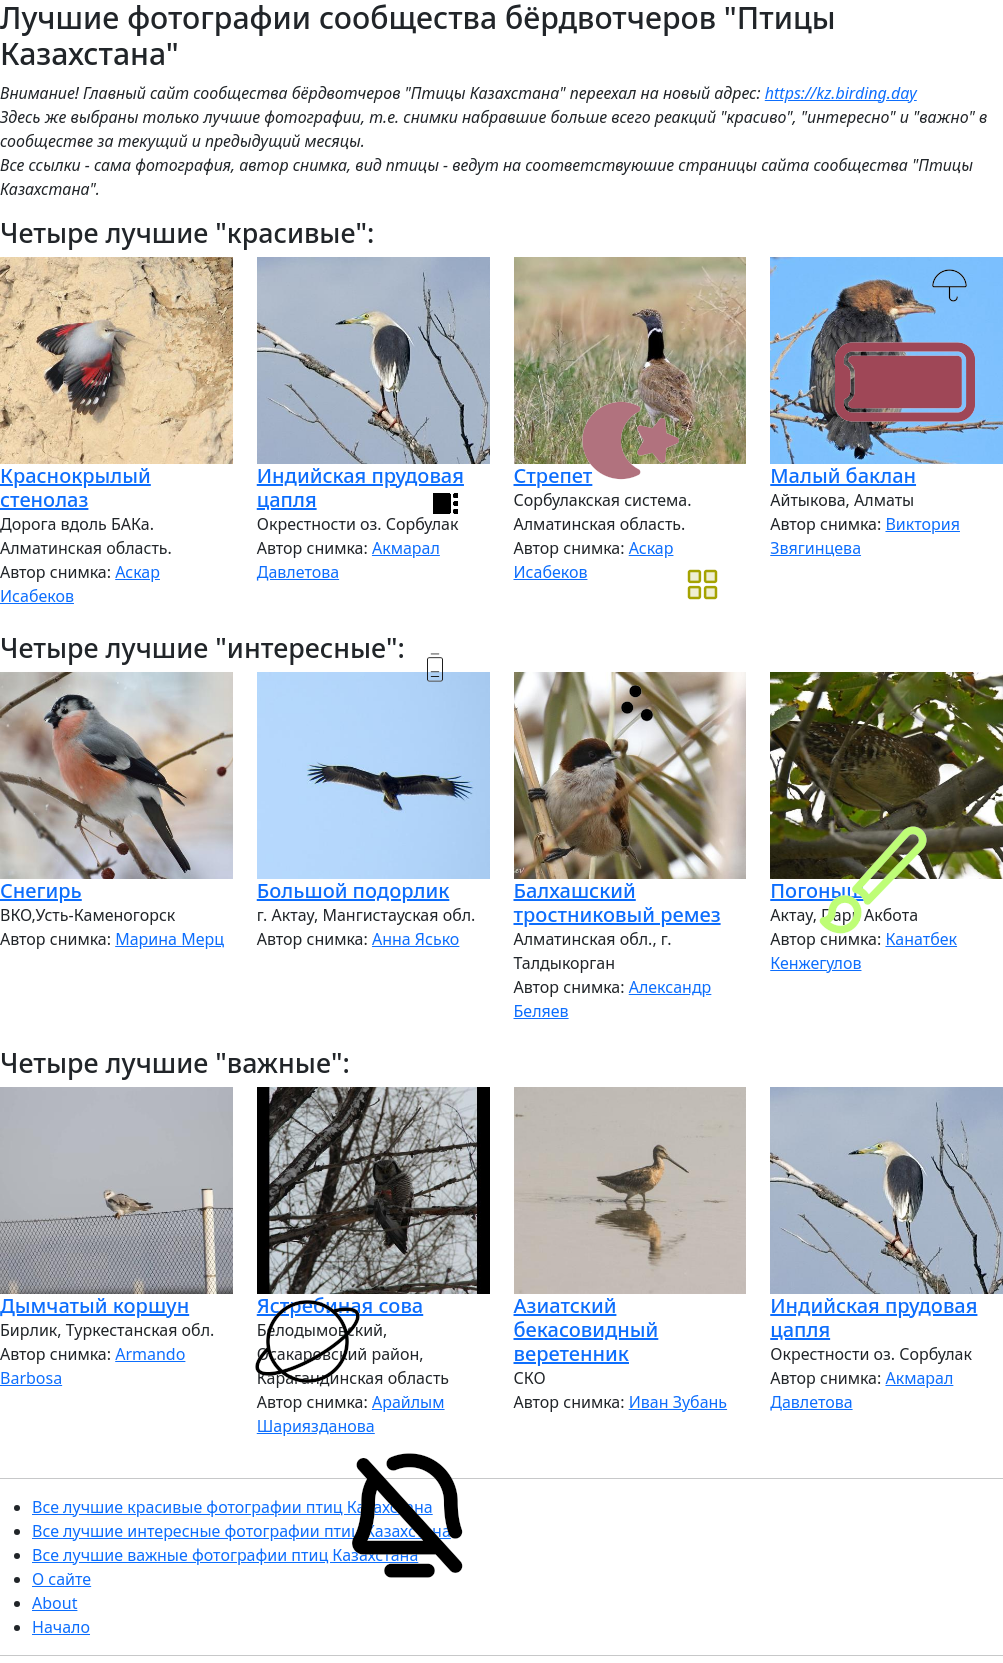 The image size is (1003, 1663). Describe the element at coordinates (445, 503) in the screenshot. I see `toggle sidebar panel visibility` at that location.